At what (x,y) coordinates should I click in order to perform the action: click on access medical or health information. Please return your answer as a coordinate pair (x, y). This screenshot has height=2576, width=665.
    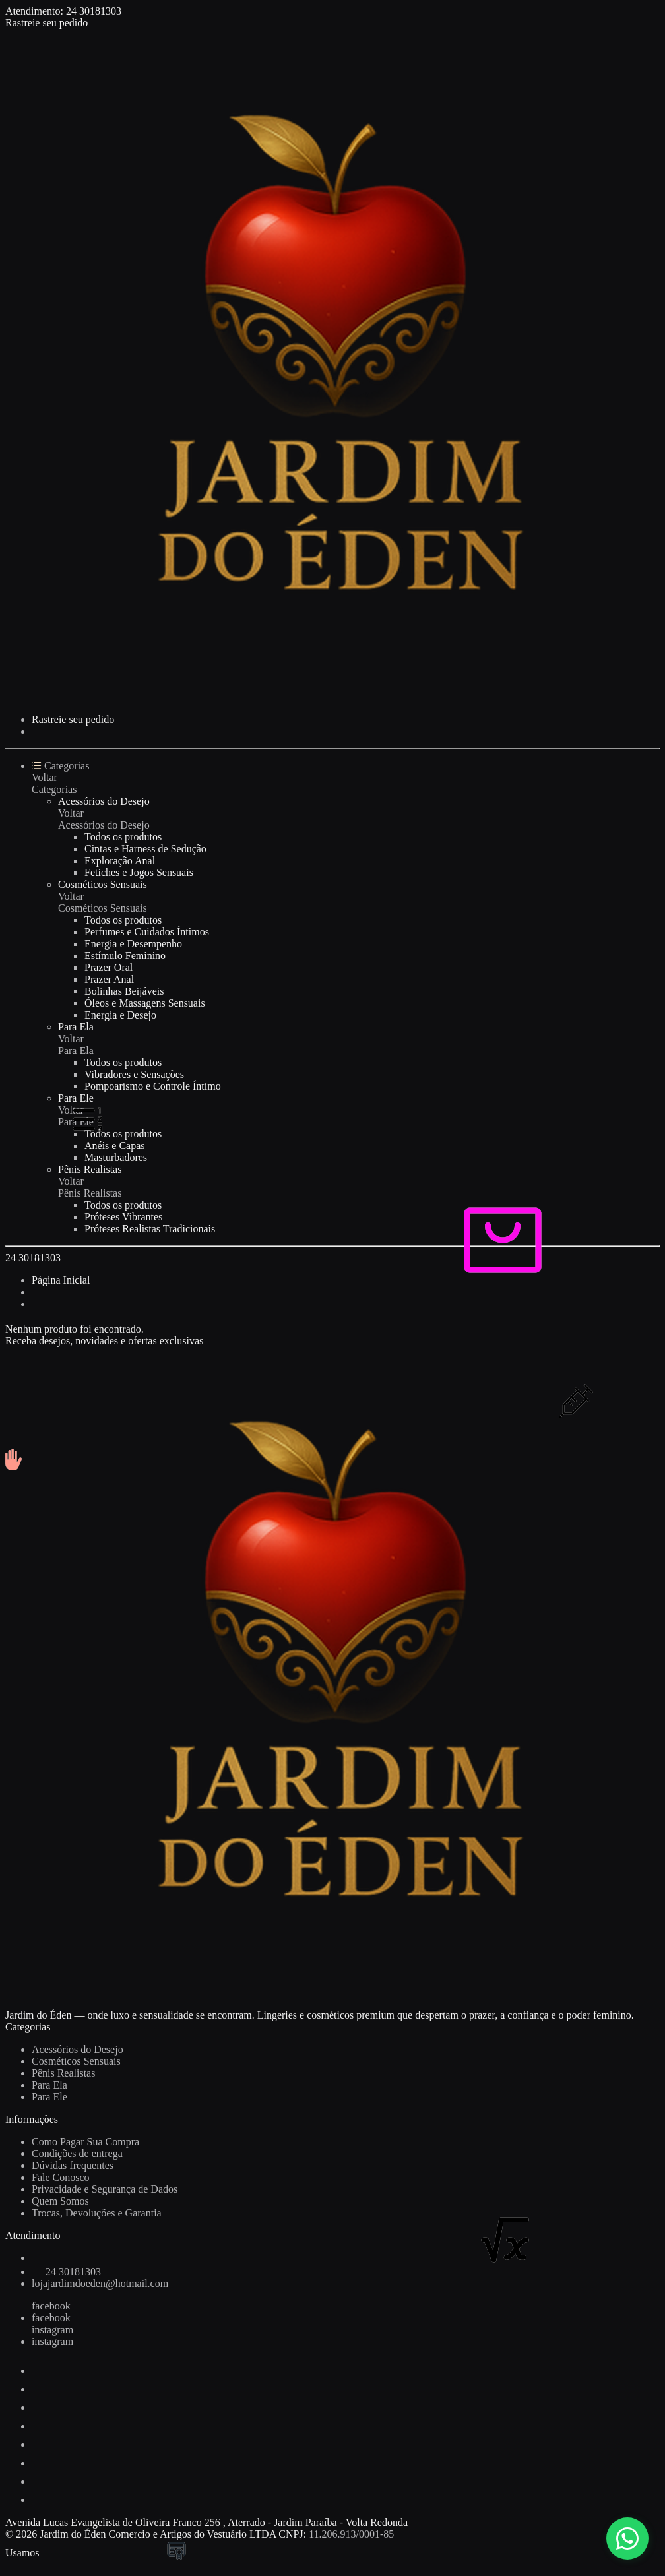
    Looking at the image, I should click on (576, 1401).